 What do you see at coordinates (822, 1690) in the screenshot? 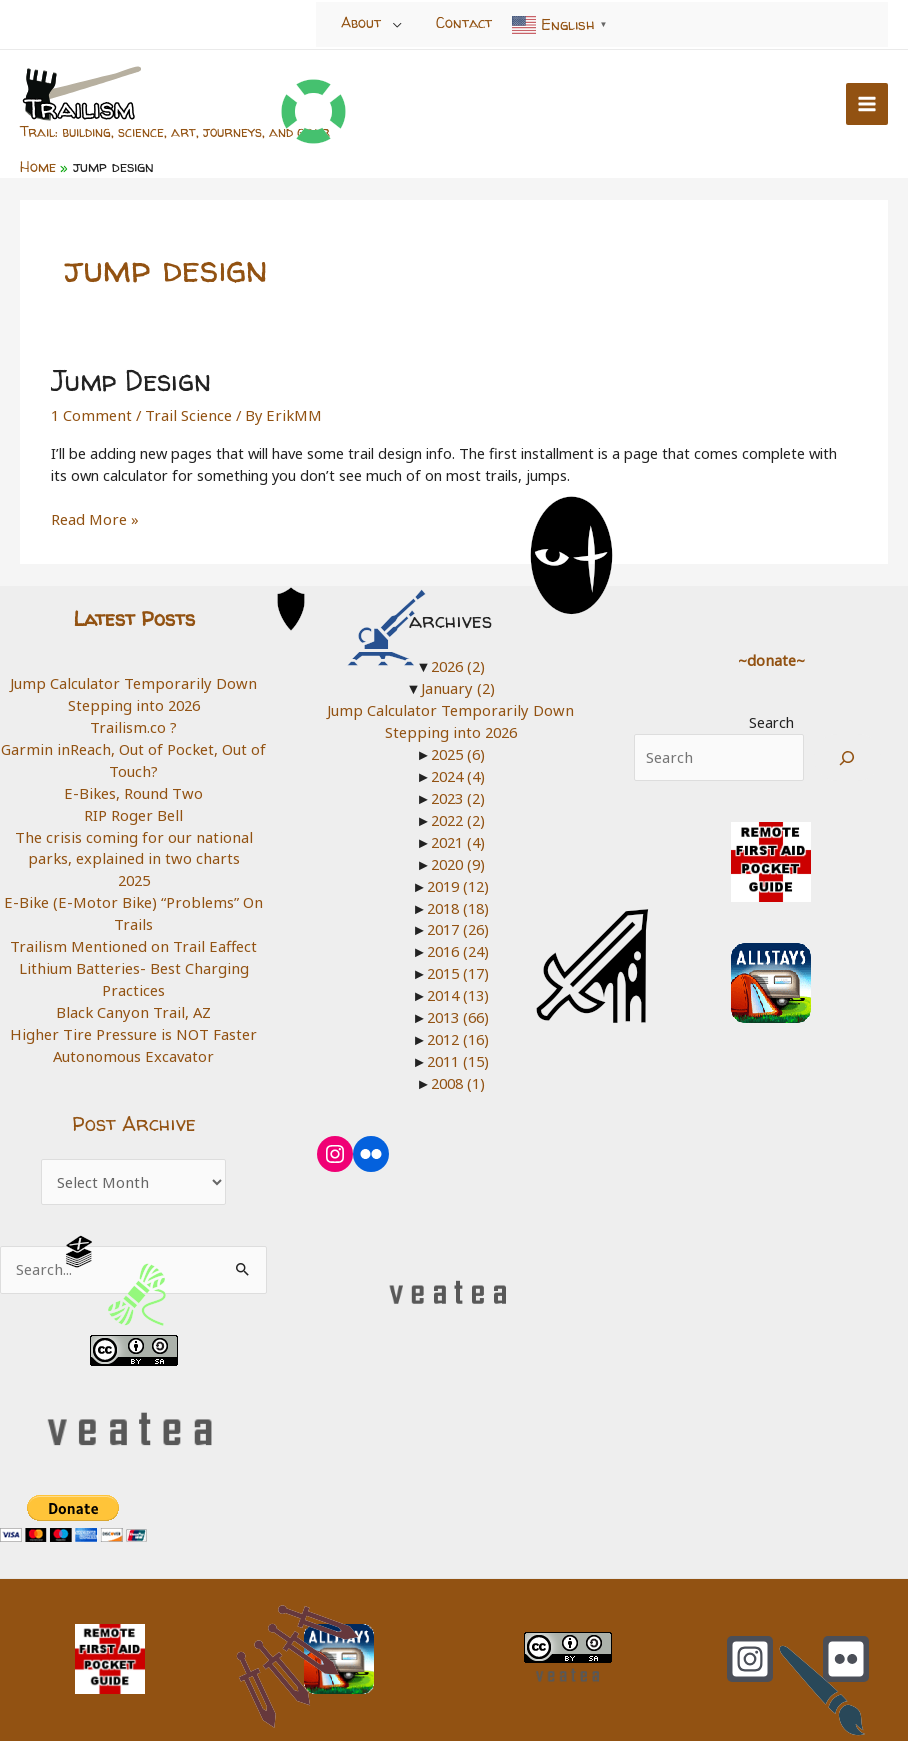
I see `access drawing or painting tools` at bounding box center [822, 1690].